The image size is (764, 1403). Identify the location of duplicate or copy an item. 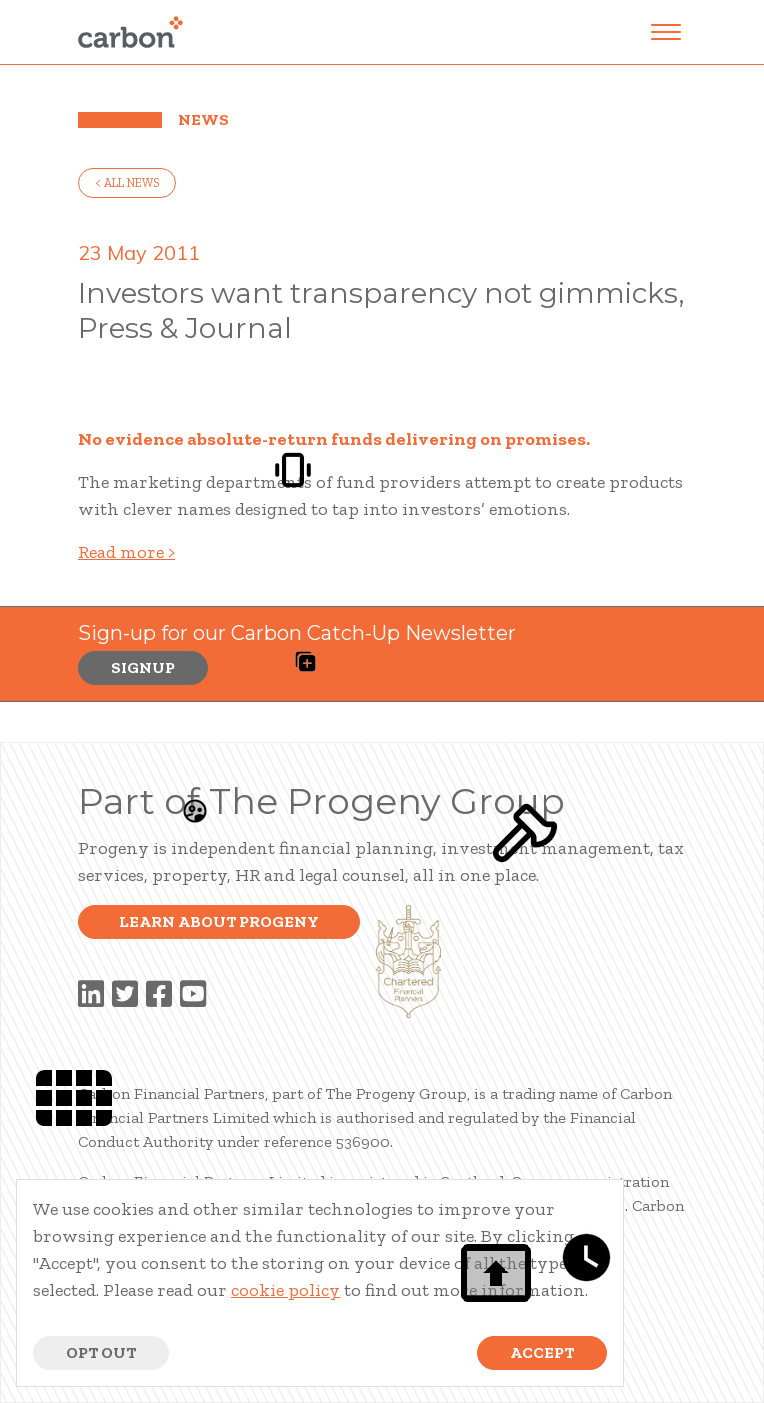
(305, 661).